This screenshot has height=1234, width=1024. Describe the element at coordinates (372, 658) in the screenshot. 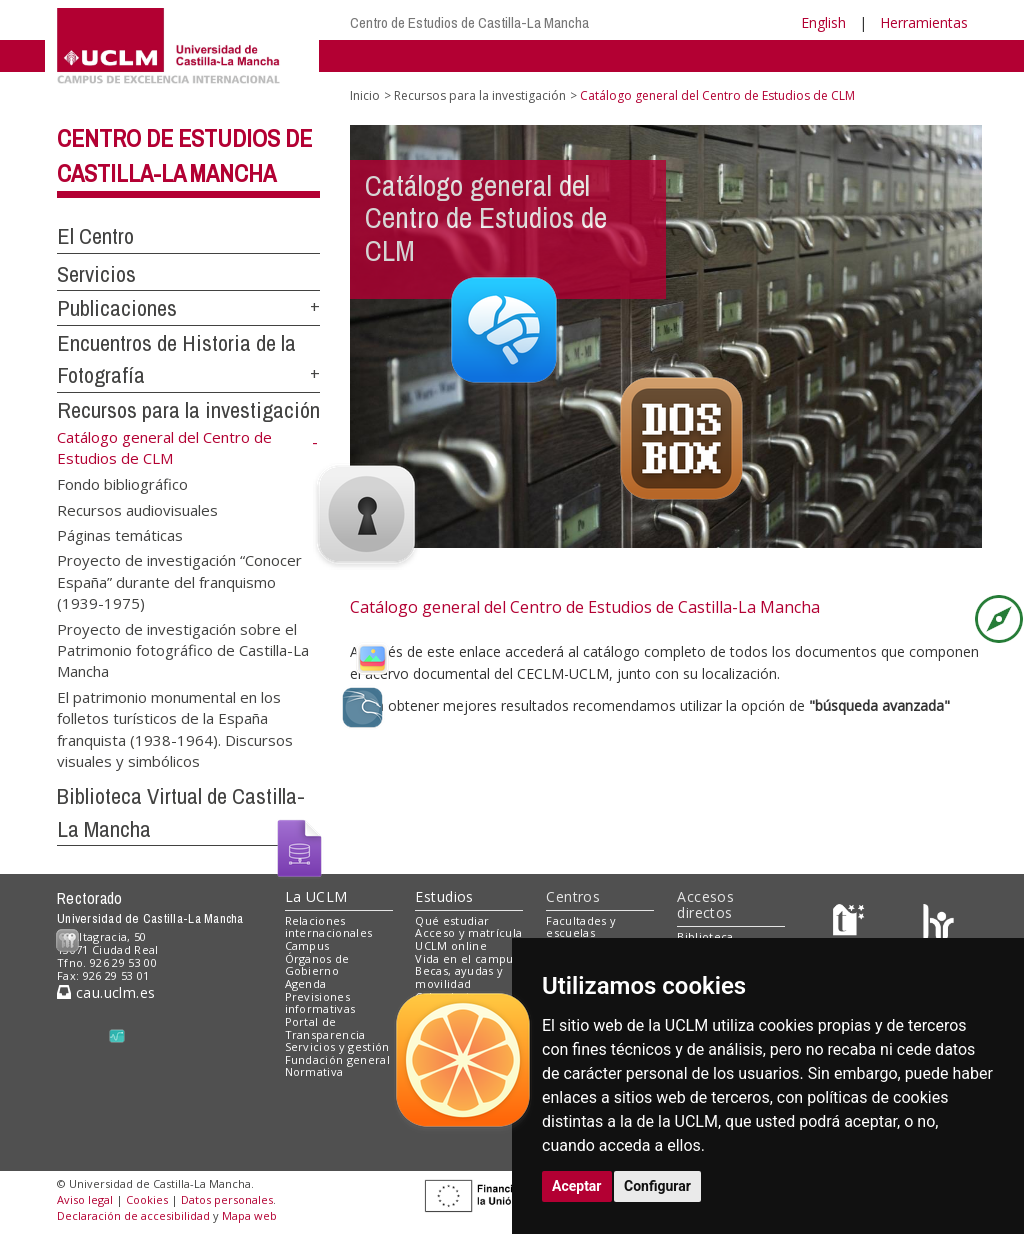

I see `open imagefan reloaded photo viewer app` at that location.